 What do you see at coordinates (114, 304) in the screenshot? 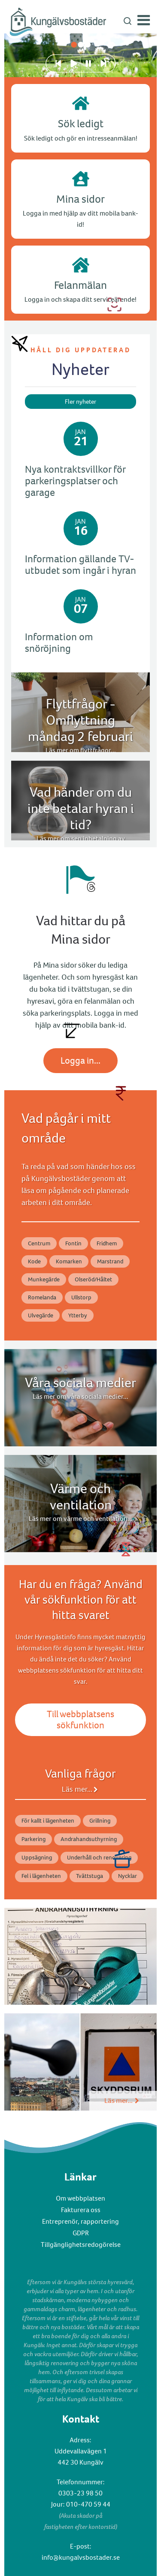
I see `scan your face to unlock` at bounding box center [114, 304].